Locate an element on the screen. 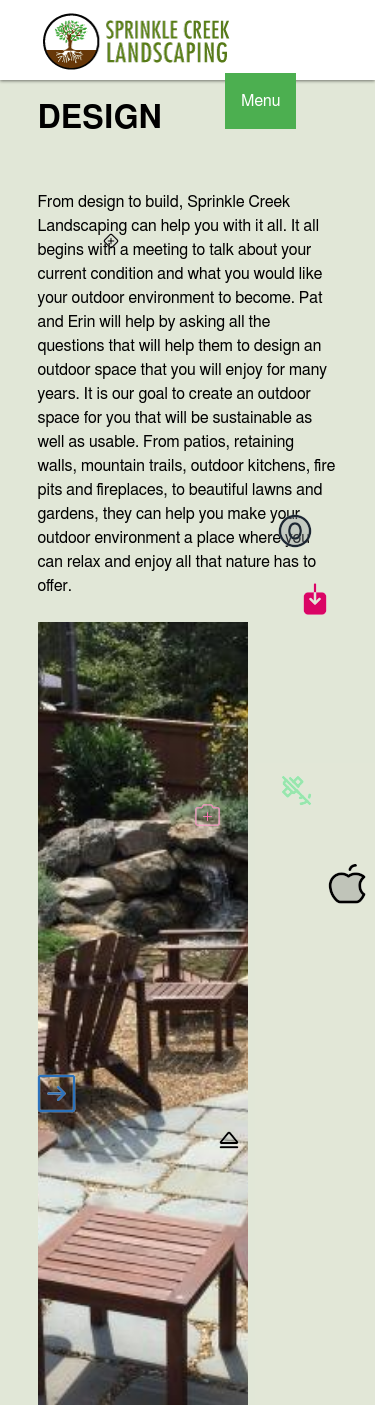 This screenshot has height=1405, width=375. add to favorites or premium collection is located at coordinates (111, 241).